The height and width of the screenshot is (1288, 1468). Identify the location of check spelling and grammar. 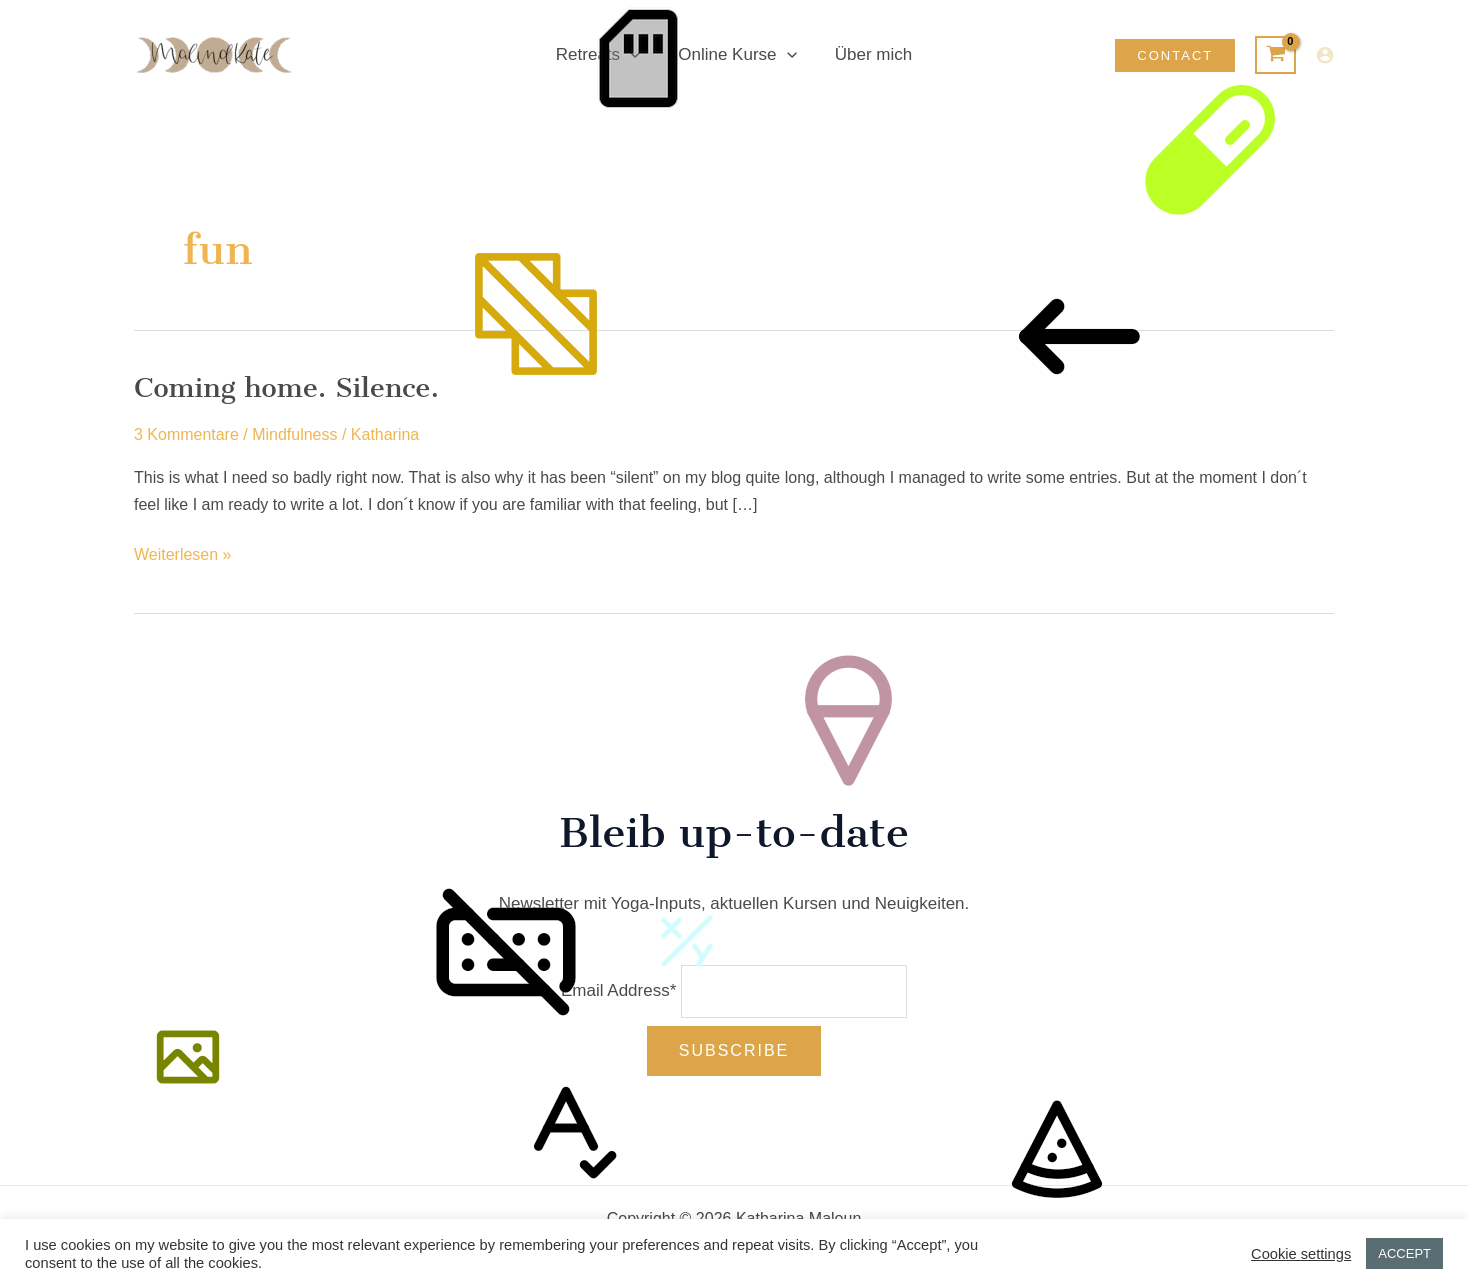
(566, 1128).